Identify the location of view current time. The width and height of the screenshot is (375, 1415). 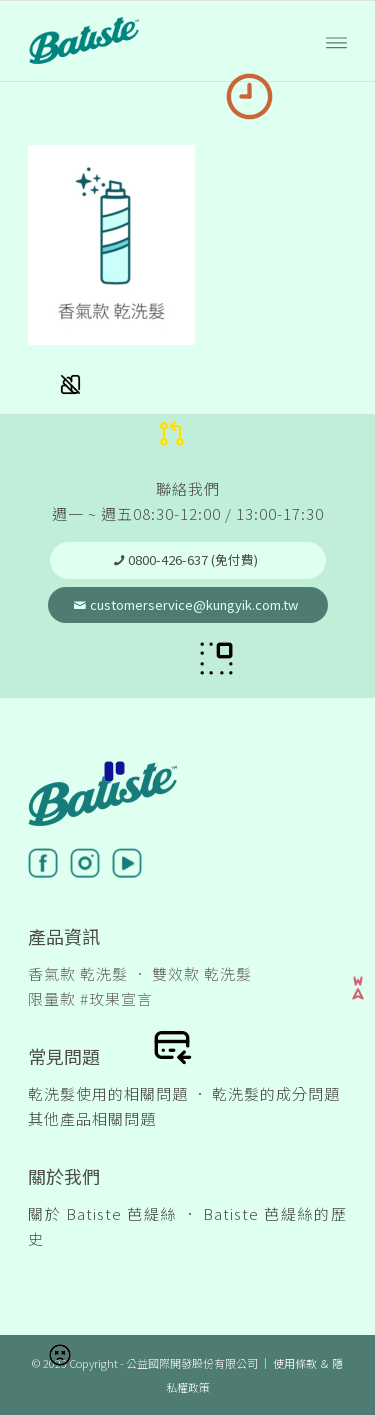
(249, 96).